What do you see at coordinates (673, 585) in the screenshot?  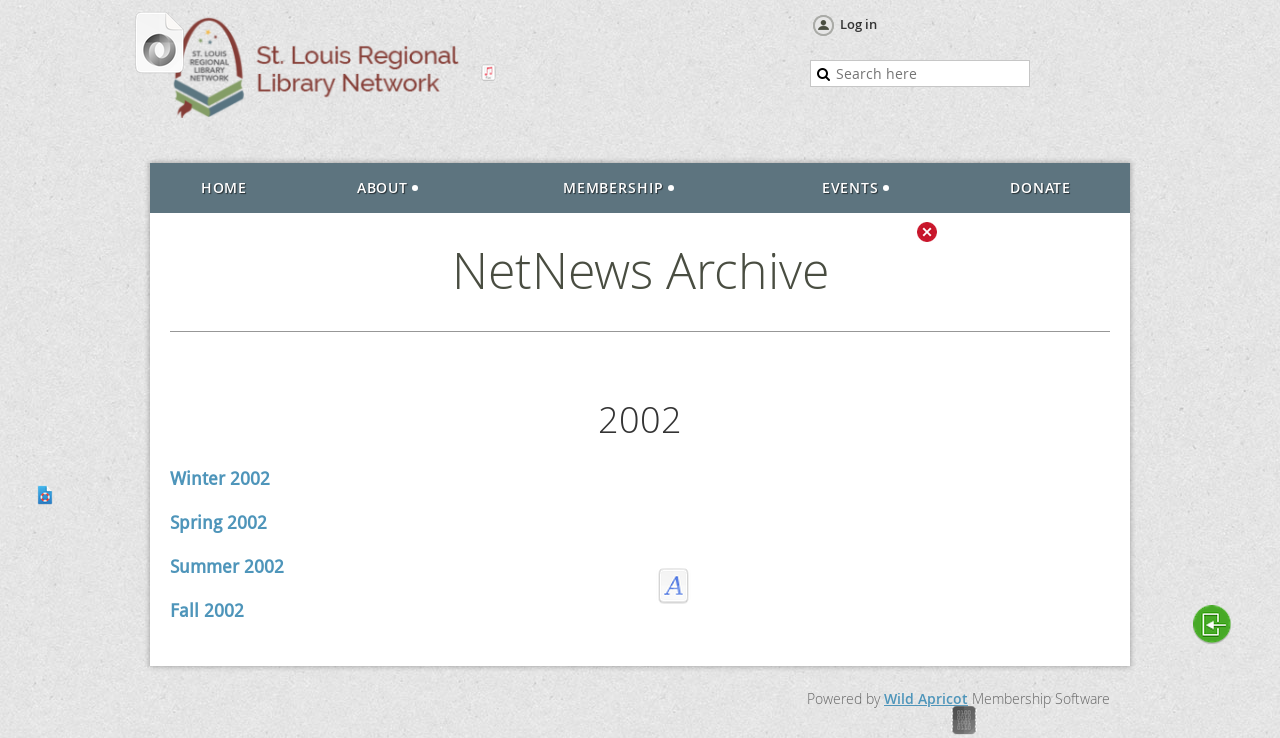 I see `open a font file` at bounding box center [673, 585].